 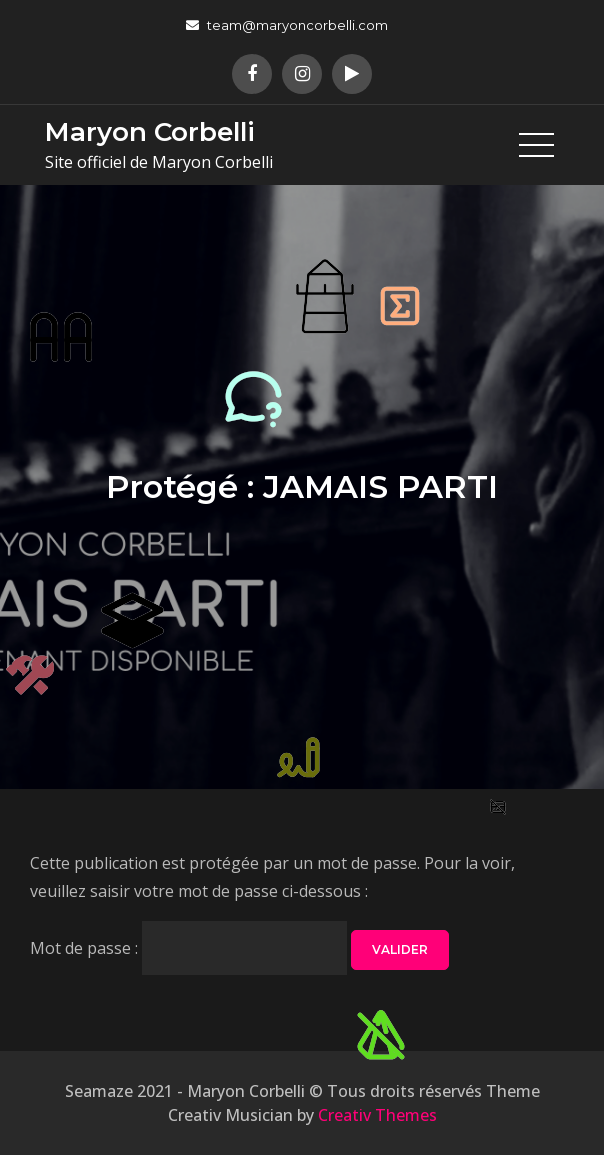 I want to click on payment method disabled or unavailable, so click(x=498, y=807).